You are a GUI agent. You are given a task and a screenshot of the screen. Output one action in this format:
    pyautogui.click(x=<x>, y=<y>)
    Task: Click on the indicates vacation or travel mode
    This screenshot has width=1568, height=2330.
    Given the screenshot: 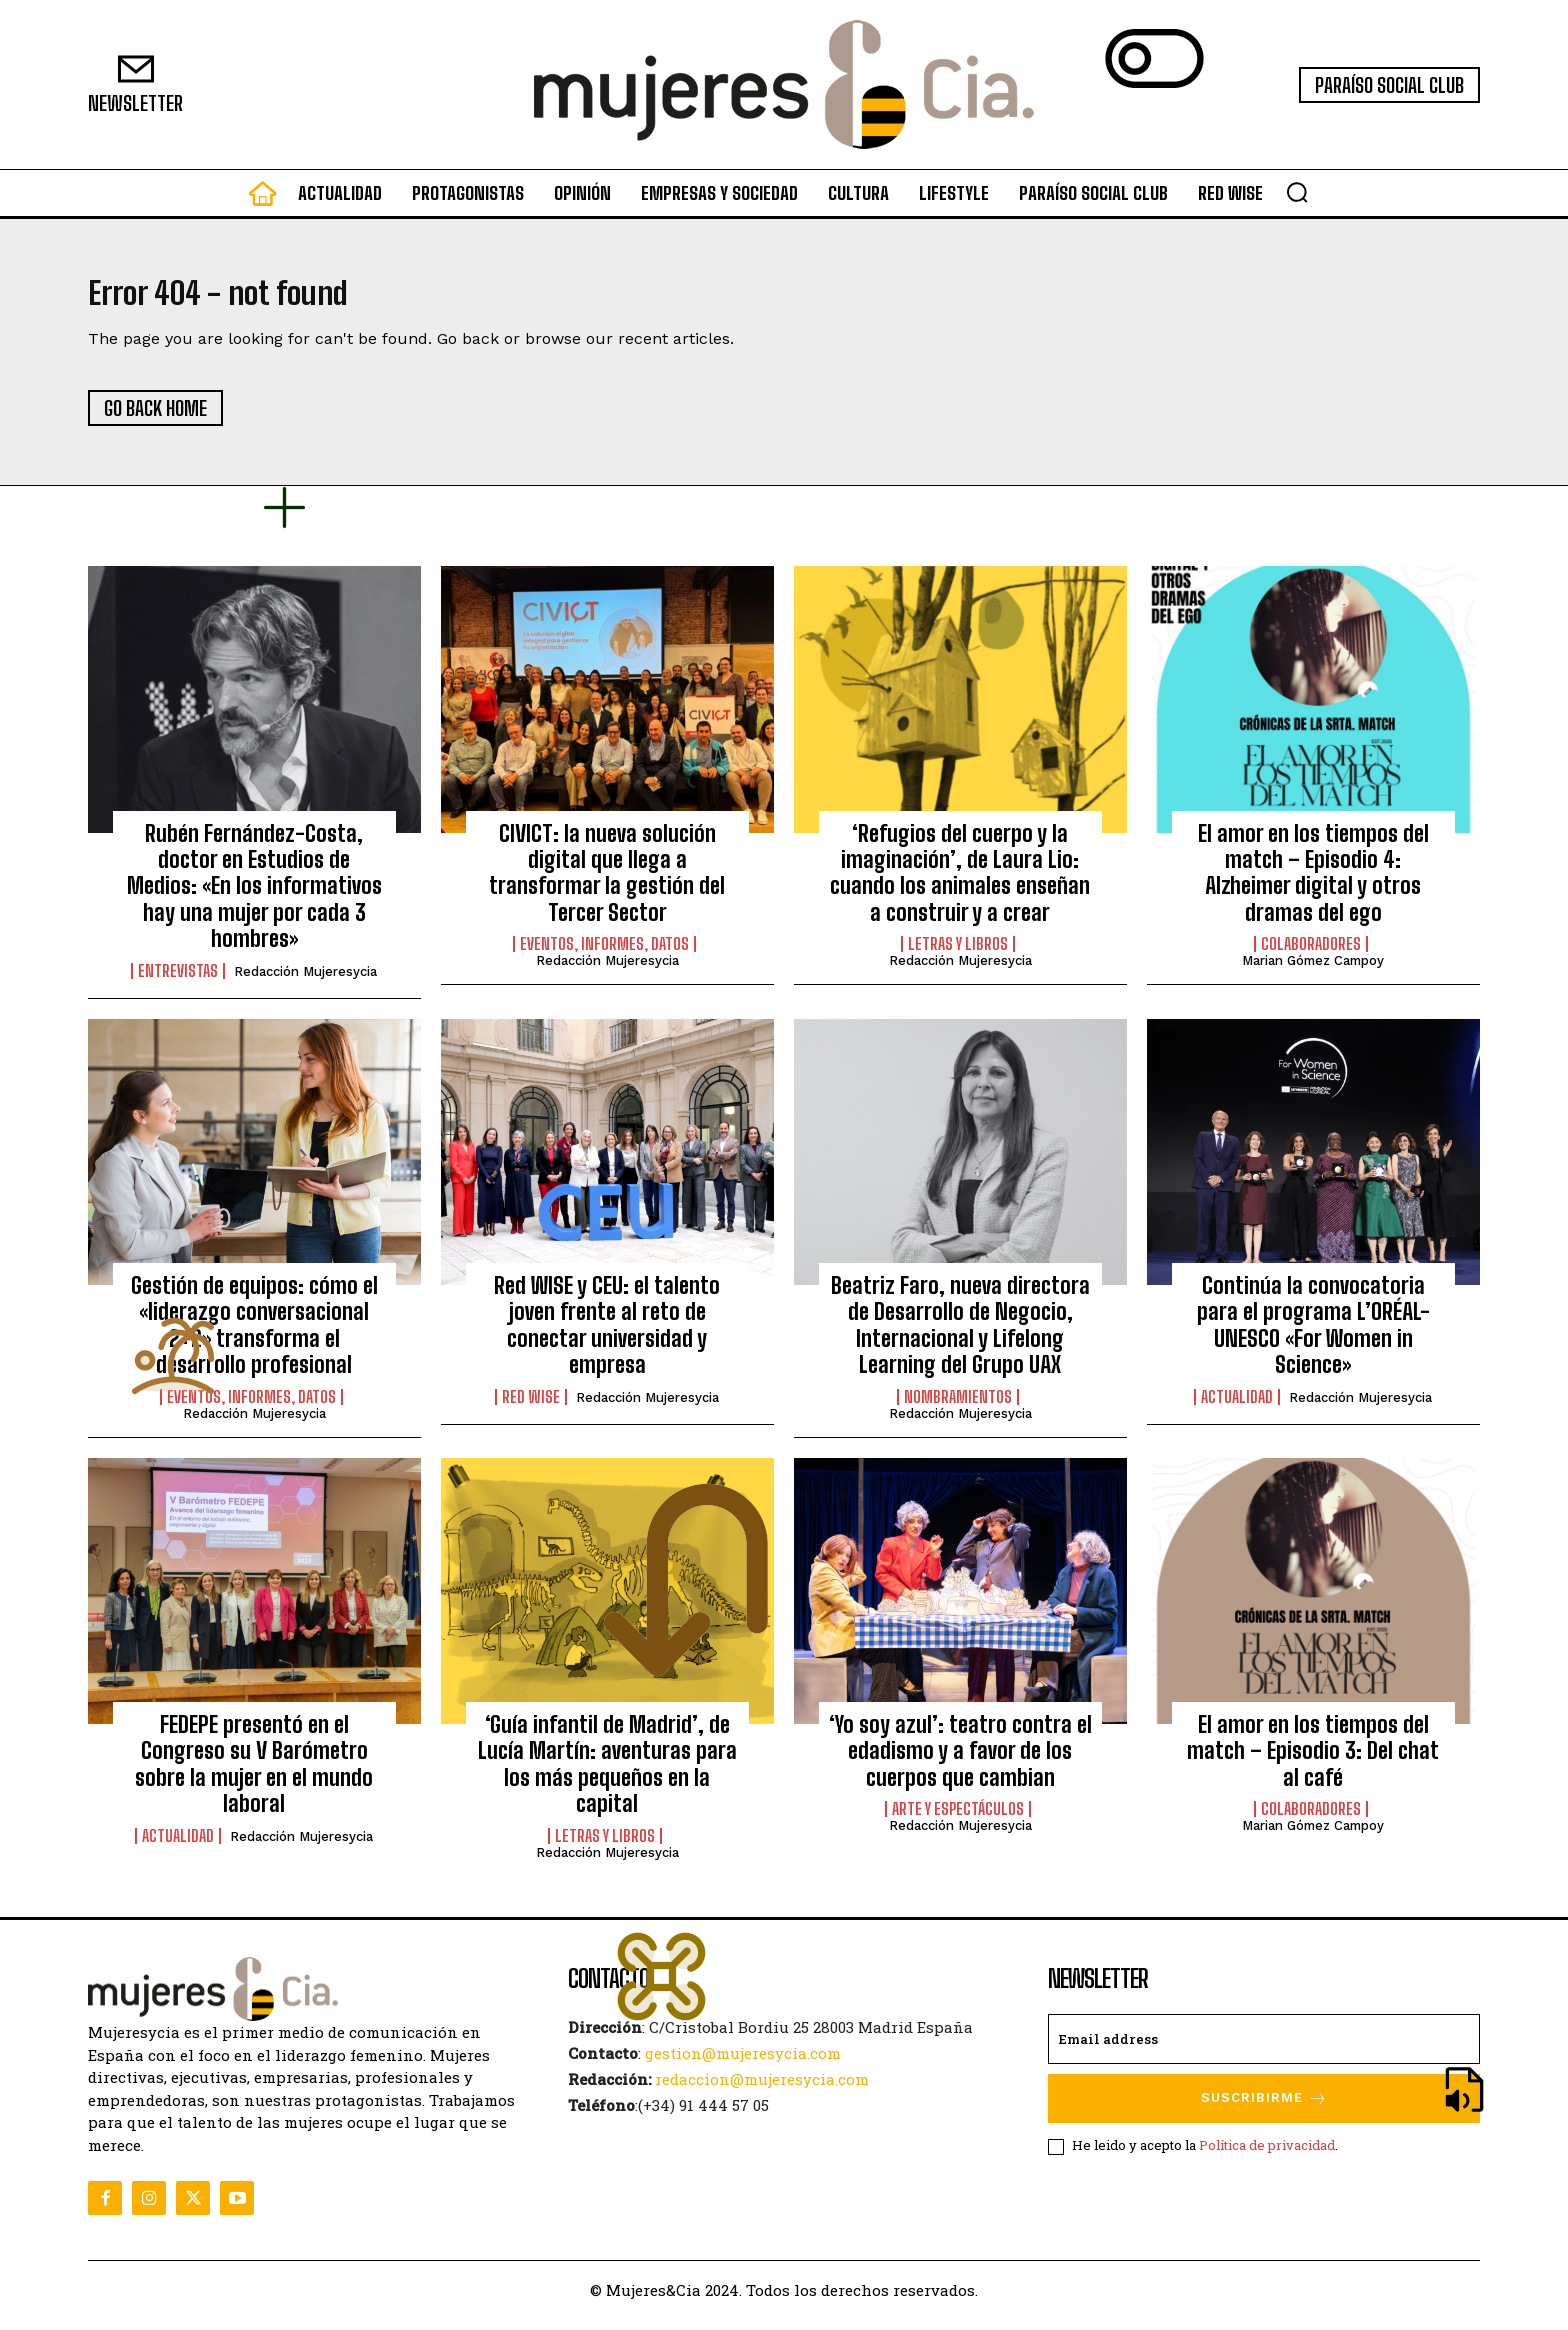 What is the action you would take?
    pyautogui.click(x=173, y=1356)
    